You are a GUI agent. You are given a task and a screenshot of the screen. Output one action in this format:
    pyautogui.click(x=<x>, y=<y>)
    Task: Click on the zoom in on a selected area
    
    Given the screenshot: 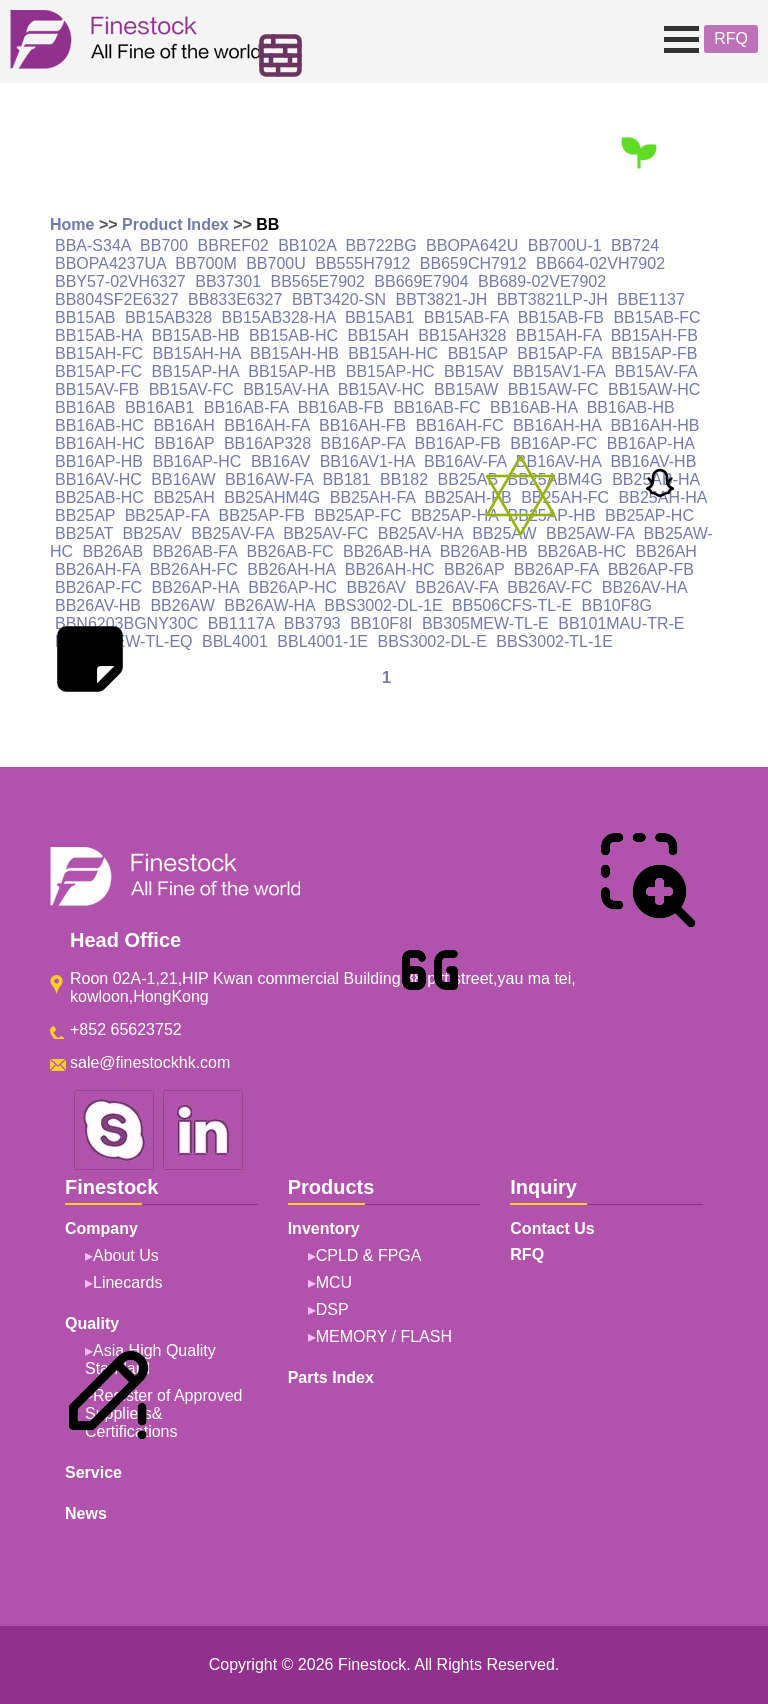 What is the action you would take?
    pyautogui.click(x=646, y=878)
    